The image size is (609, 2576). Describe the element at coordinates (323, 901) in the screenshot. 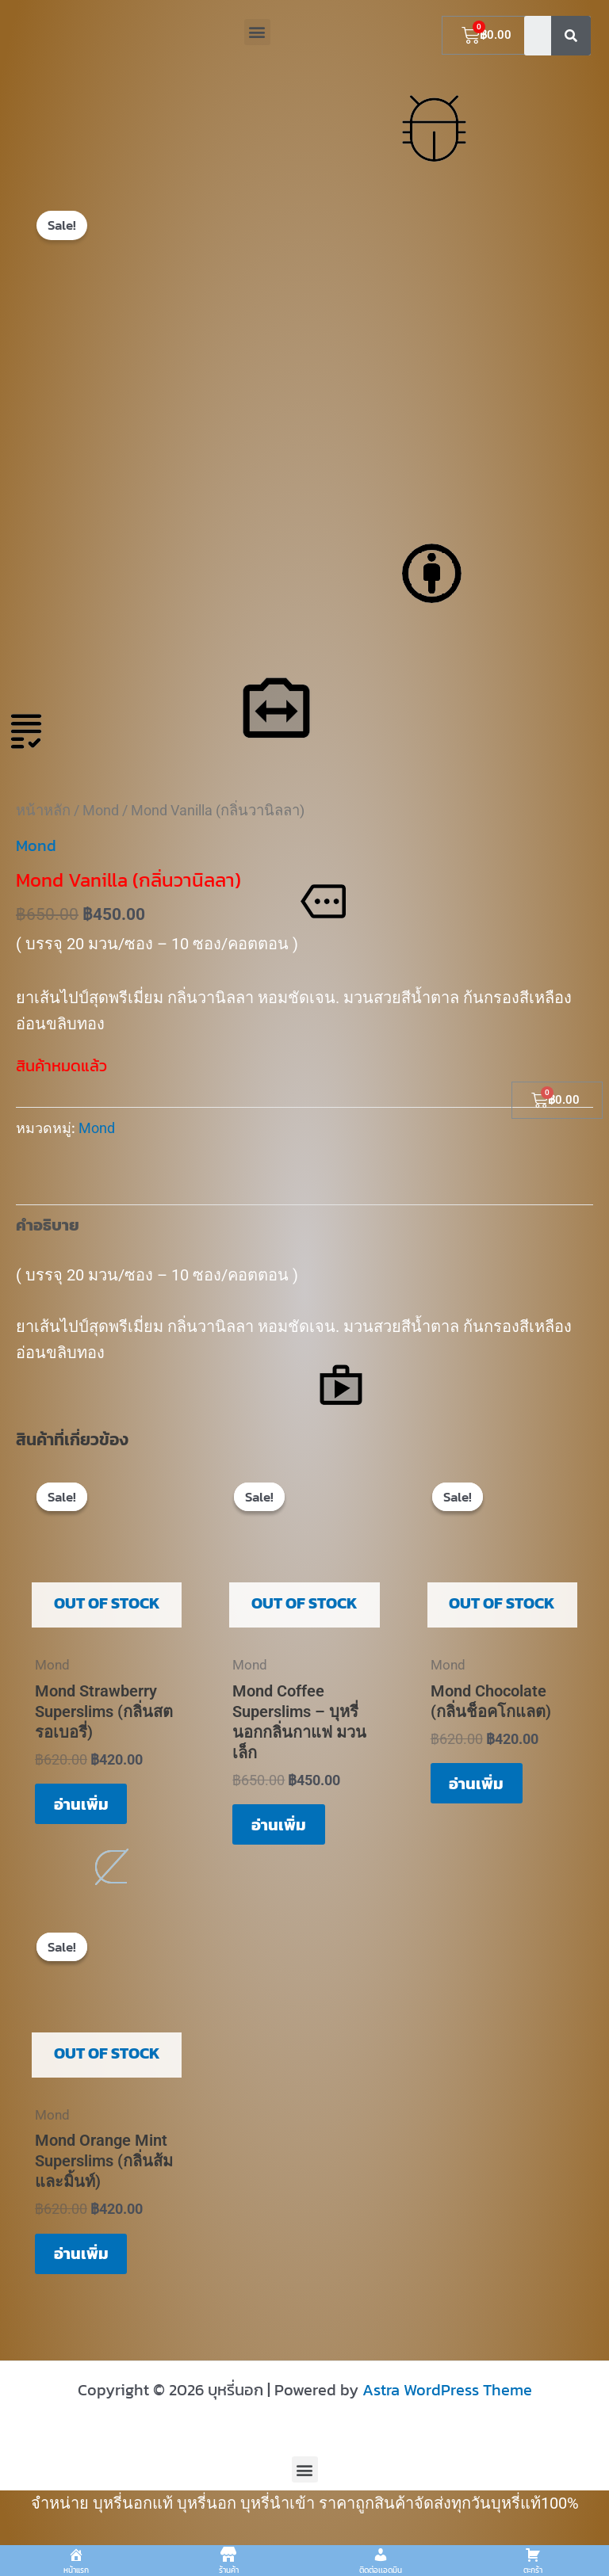

I see `view more options or actions` at that location.